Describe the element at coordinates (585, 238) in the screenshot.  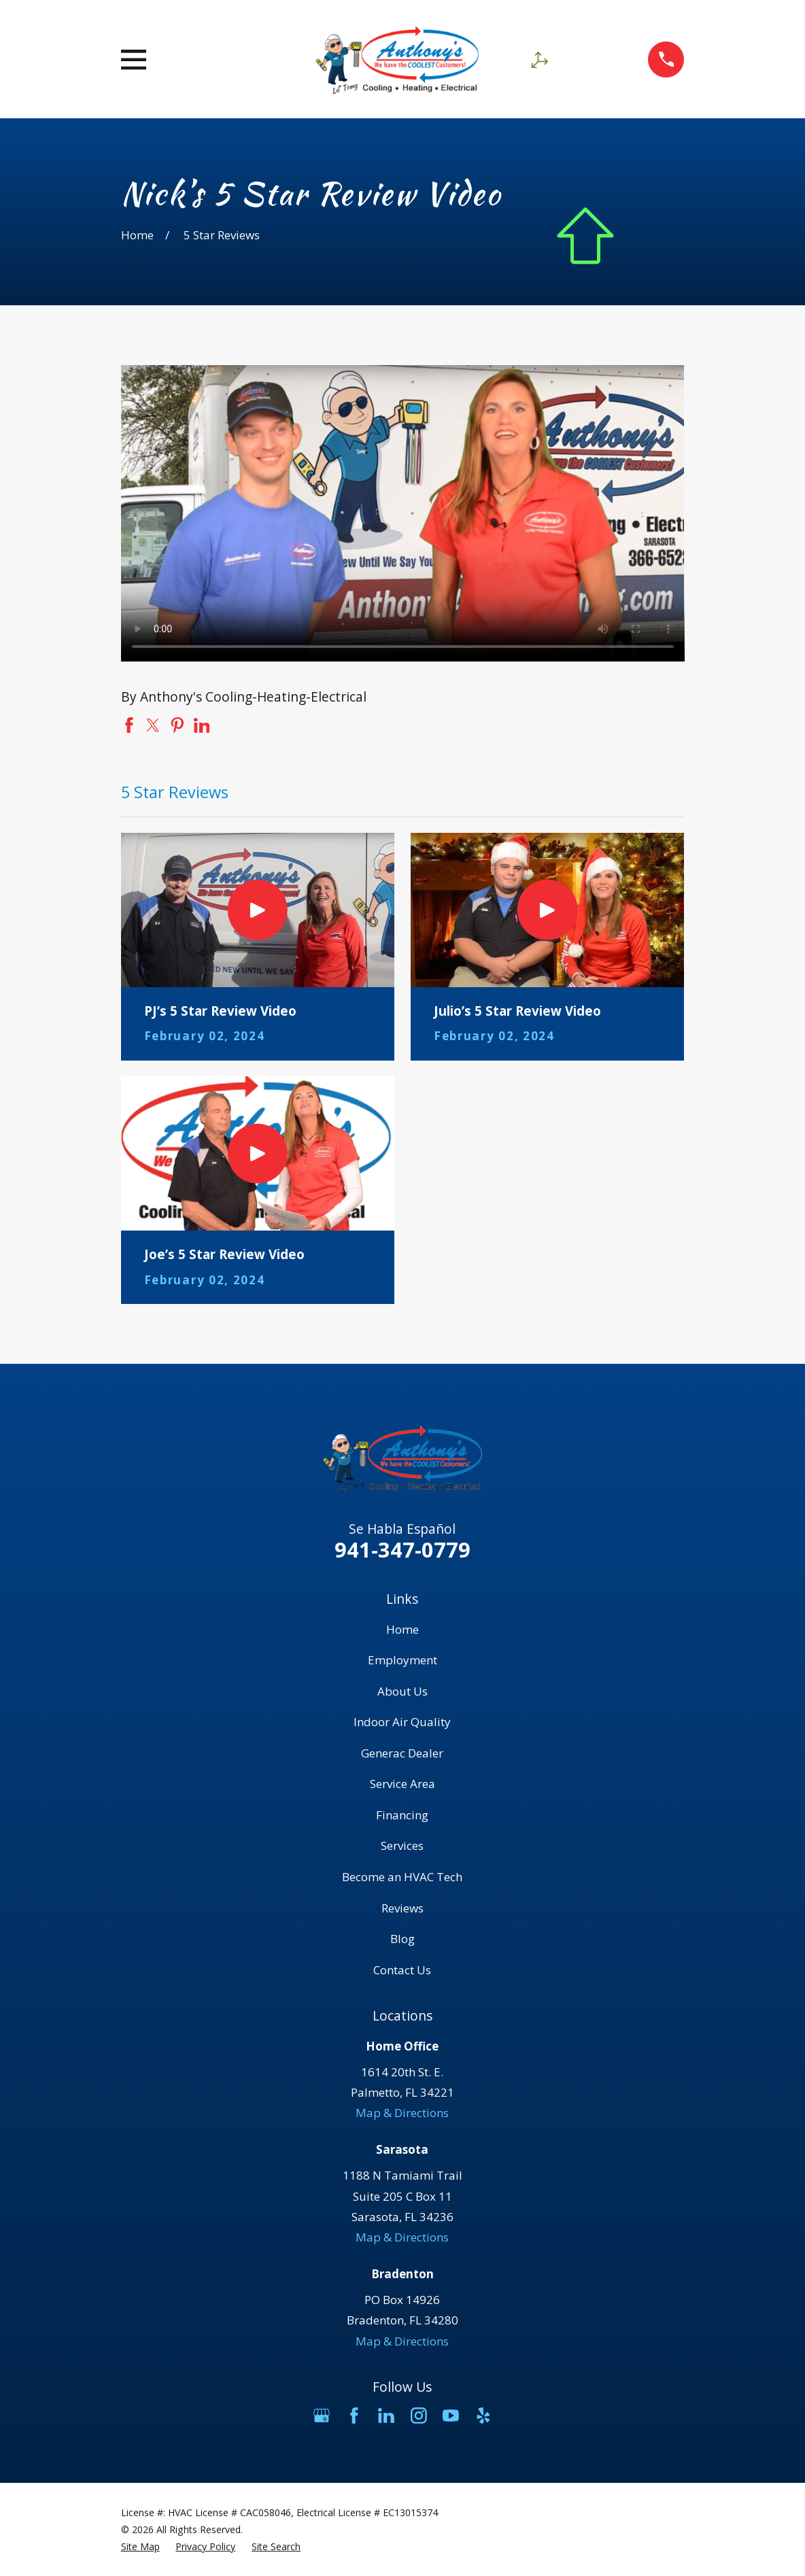
I see `upvote or like content` at that location.